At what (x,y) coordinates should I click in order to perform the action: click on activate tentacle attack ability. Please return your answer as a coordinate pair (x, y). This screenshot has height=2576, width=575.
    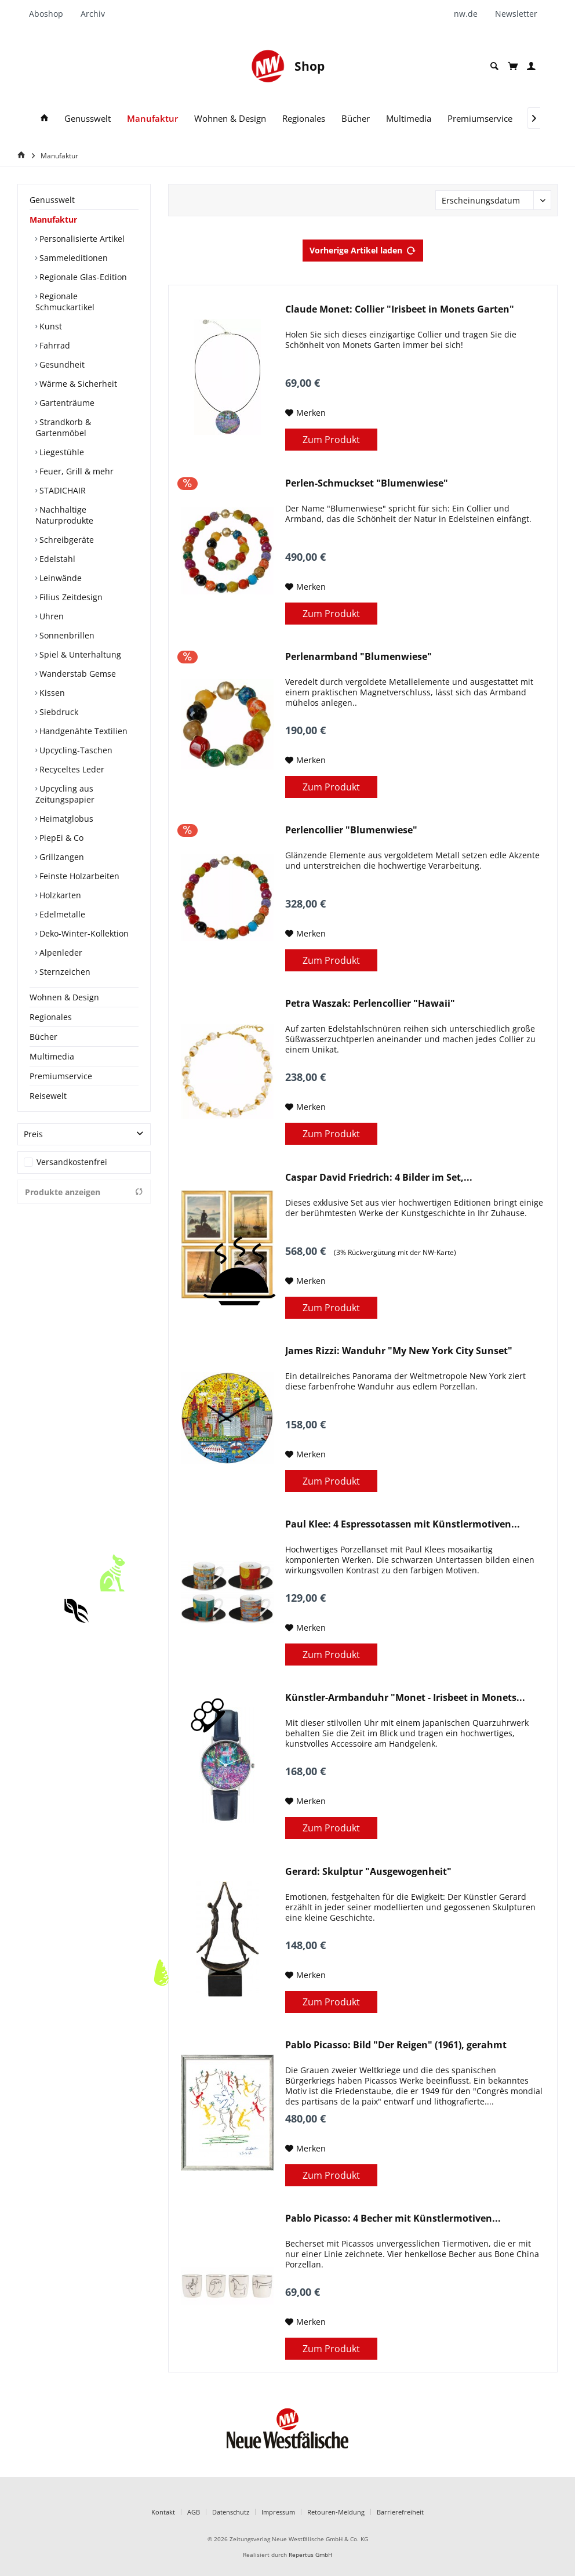
    Looking at the image, I should click on (77, 1610).